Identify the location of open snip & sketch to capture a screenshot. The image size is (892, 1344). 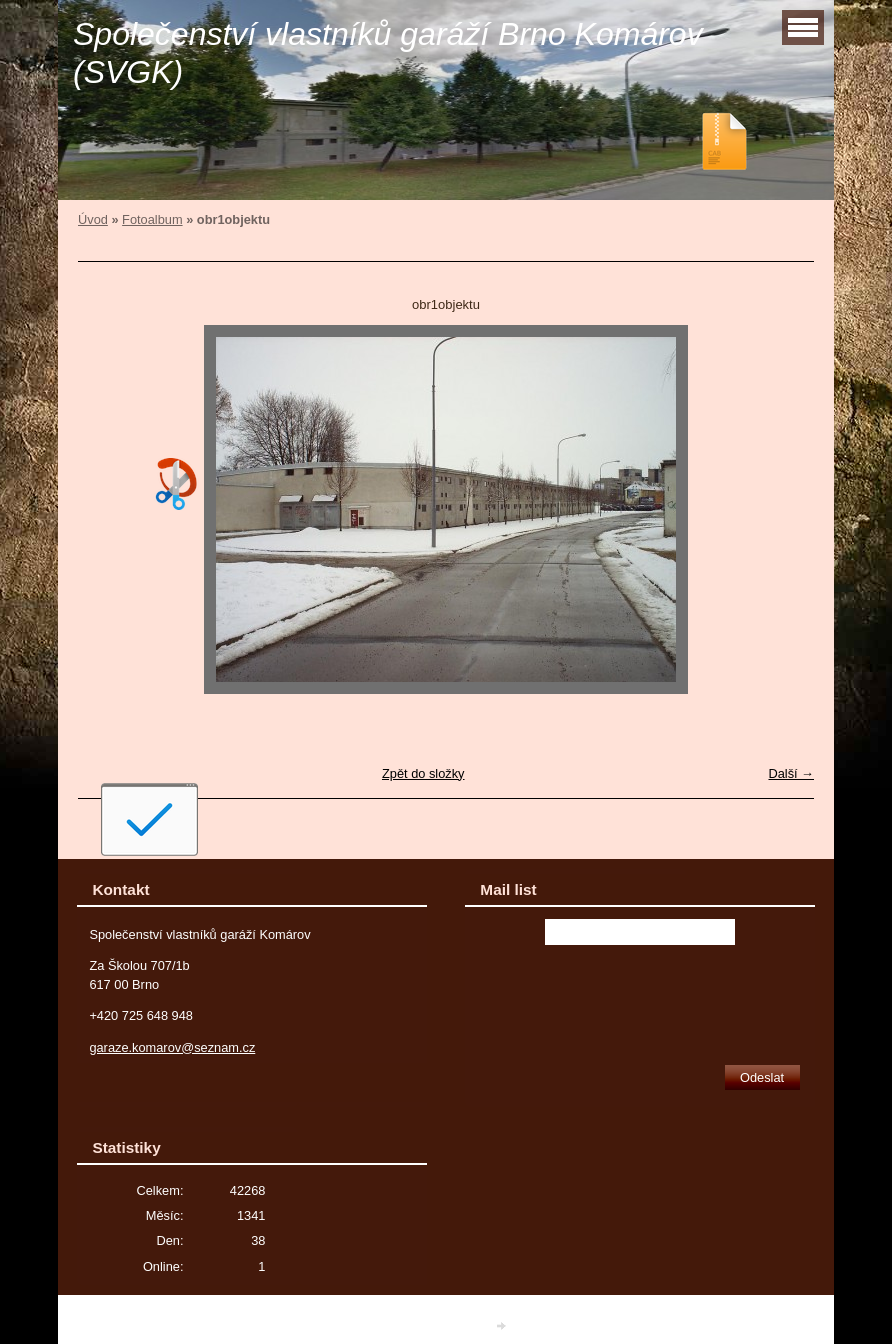
(176, 484).